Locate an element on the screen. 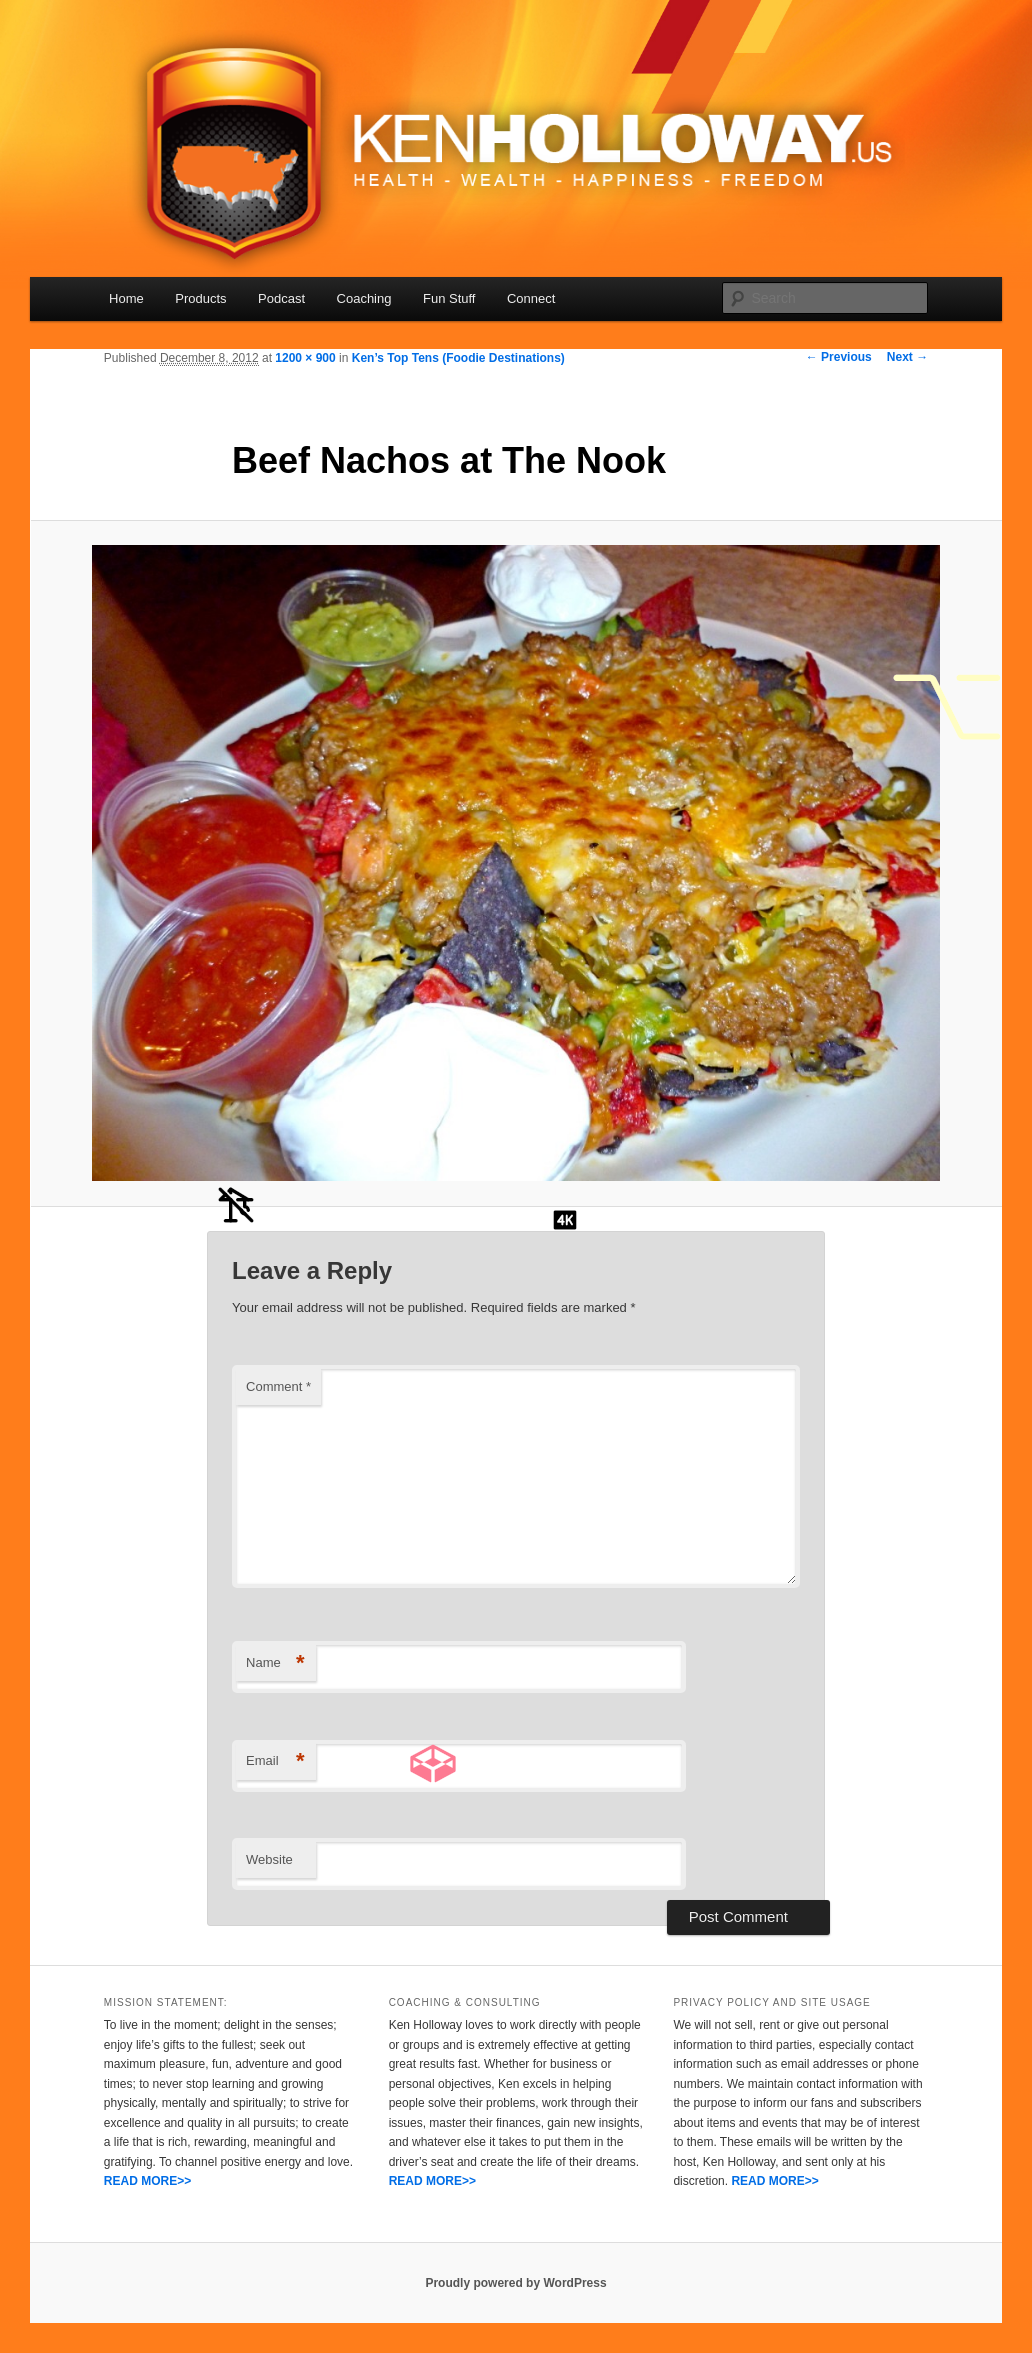 This screenshot has height=2353, width=1032. indicates the option or alt key modifier is located at coordinates (947, 703).